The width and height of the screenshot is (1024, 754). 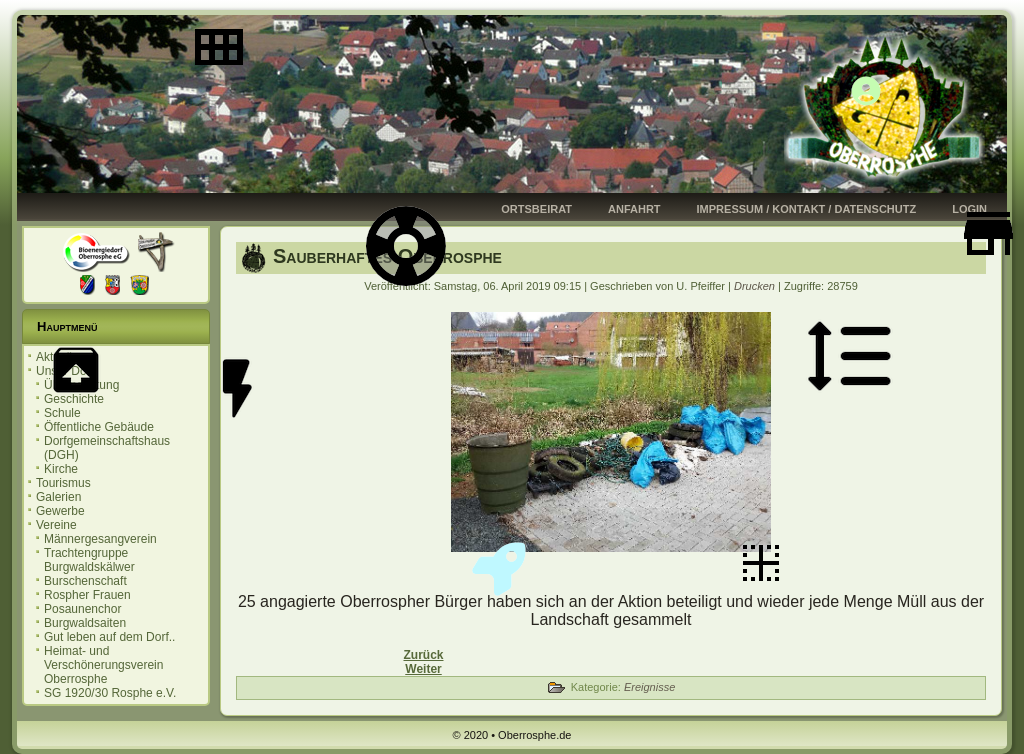 I want to click on view your profile, so click(x=866, y=91).